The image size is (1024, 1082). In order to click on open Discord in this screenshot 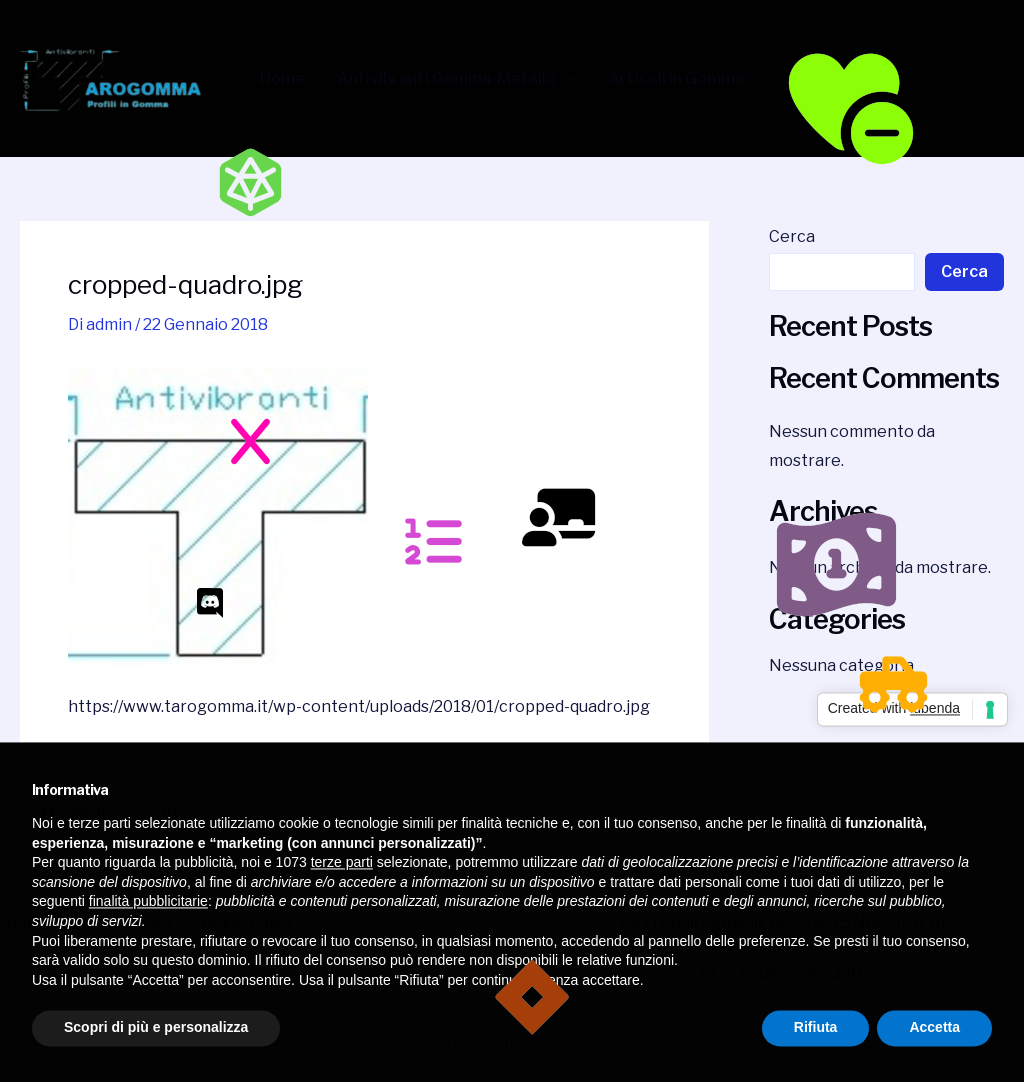, I will do `click(210, 603)`.